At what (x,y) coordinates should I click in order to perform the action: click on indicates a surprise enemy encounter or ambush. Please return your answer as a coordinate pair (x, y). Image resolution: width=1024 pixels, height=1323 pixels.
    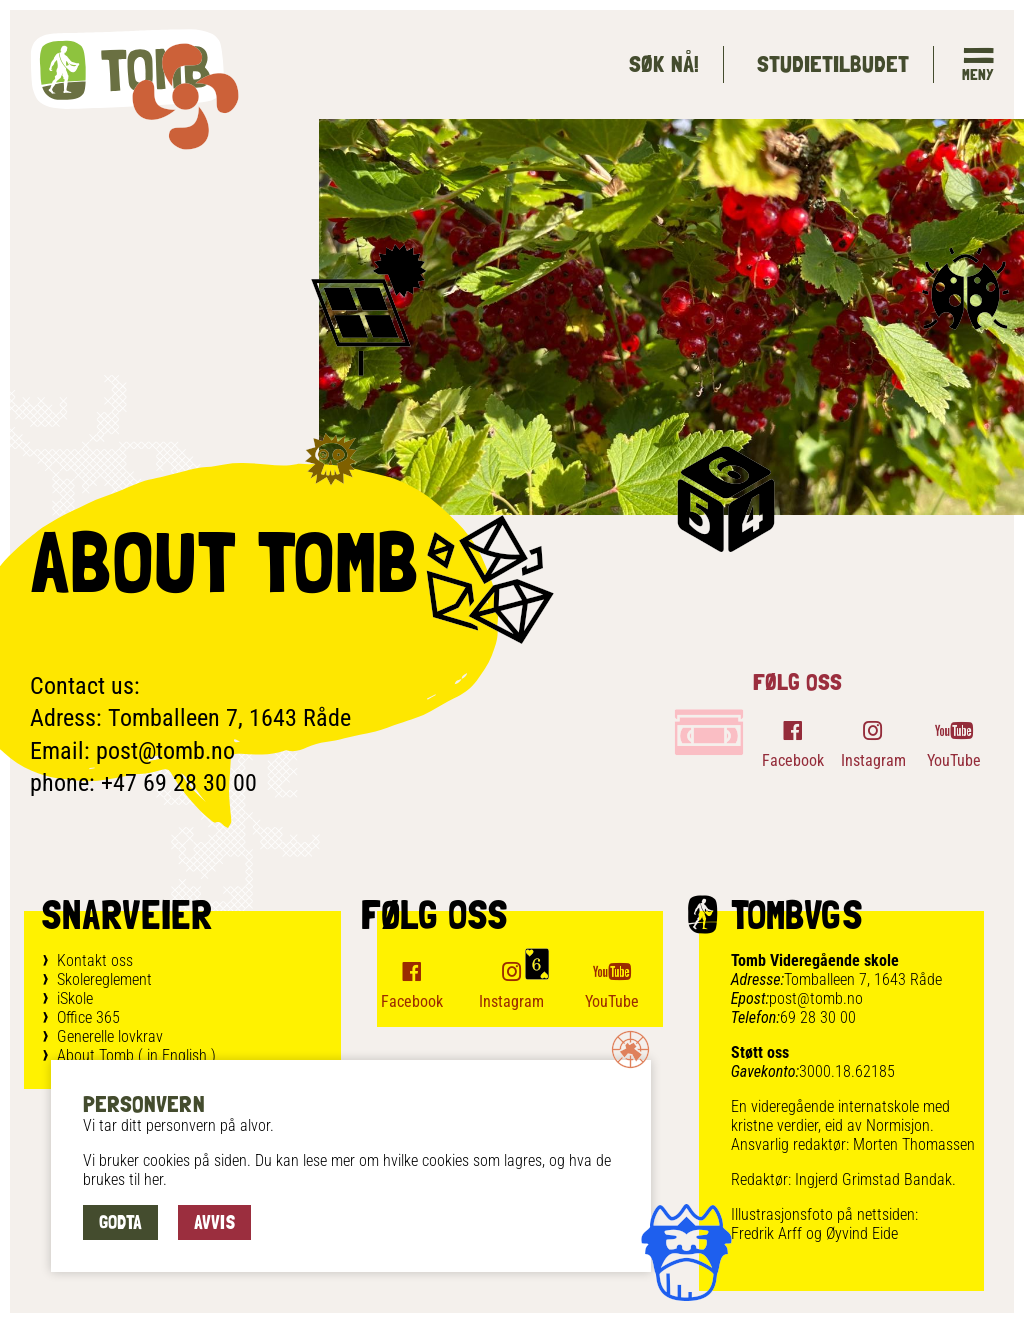
    Looking at the image, I should click on (331, 459).